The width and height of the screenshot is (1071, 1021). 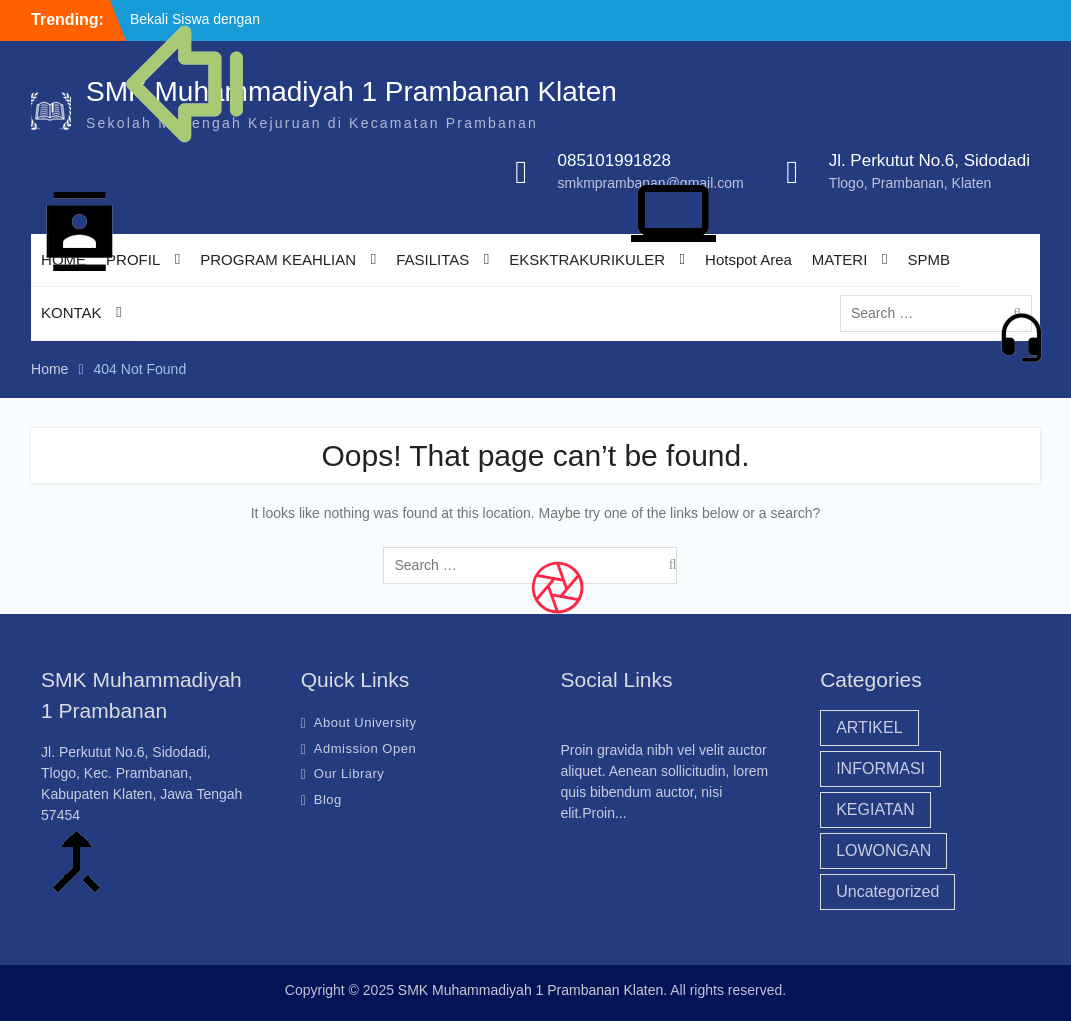 What do you see at coordinates (189, 84) in the screenshot?
I see `go back to the previous screen` at bounding box center [189, 84].